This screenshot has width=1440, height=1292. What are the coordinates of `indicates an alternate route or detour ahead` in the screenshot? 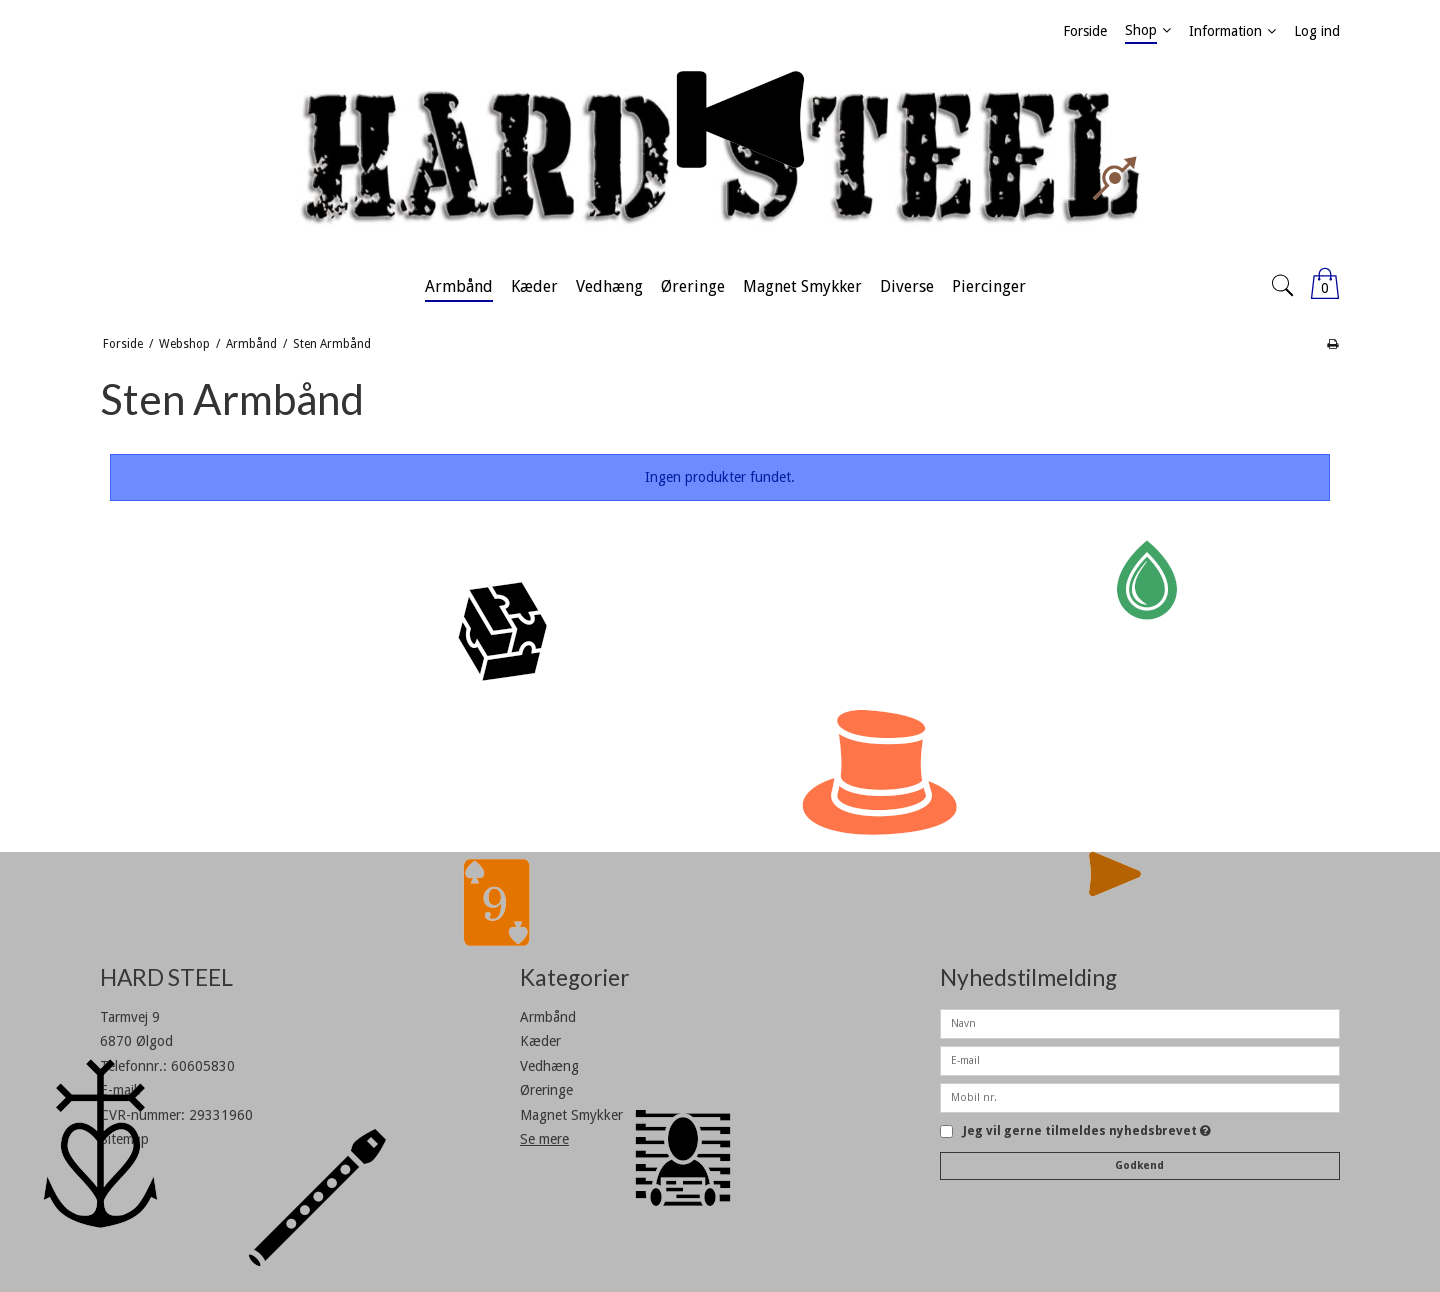 It's located at (1115, 178).